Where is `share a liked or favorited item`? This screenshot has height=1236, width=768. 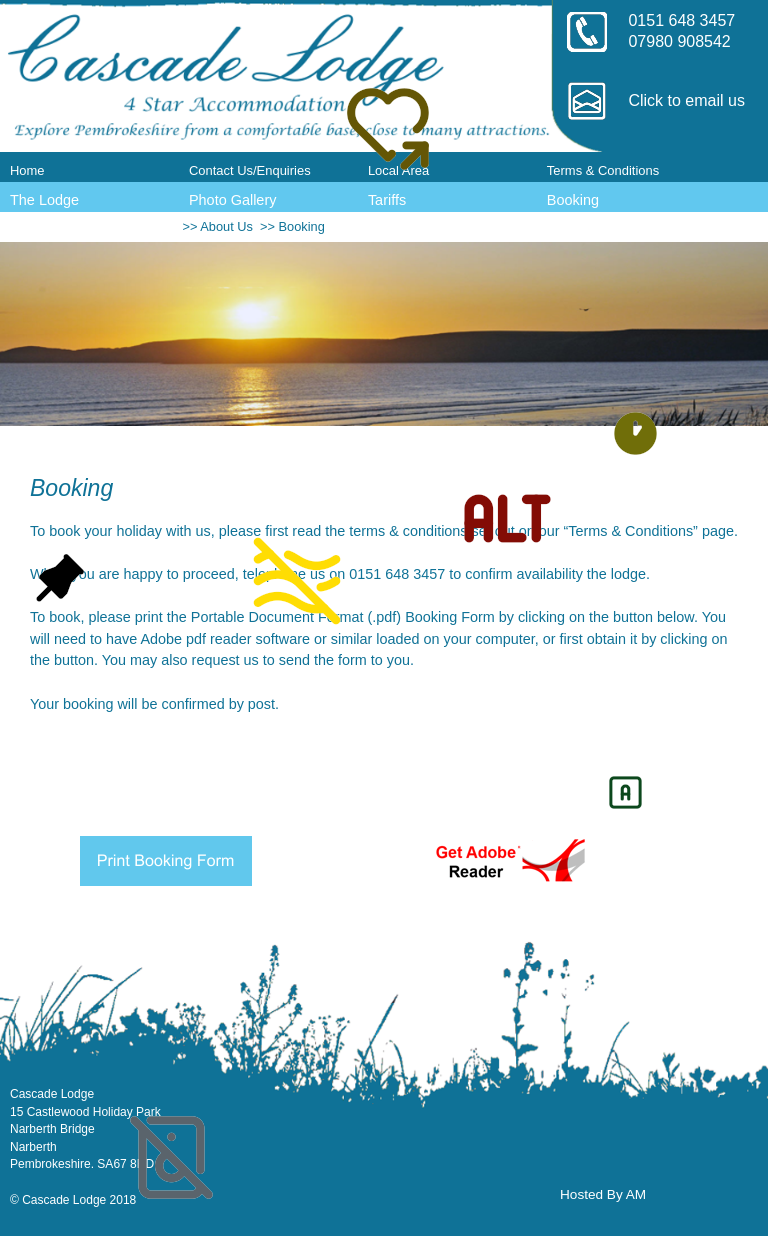
share a liked or favorited item is located at coordinates (388, 125).